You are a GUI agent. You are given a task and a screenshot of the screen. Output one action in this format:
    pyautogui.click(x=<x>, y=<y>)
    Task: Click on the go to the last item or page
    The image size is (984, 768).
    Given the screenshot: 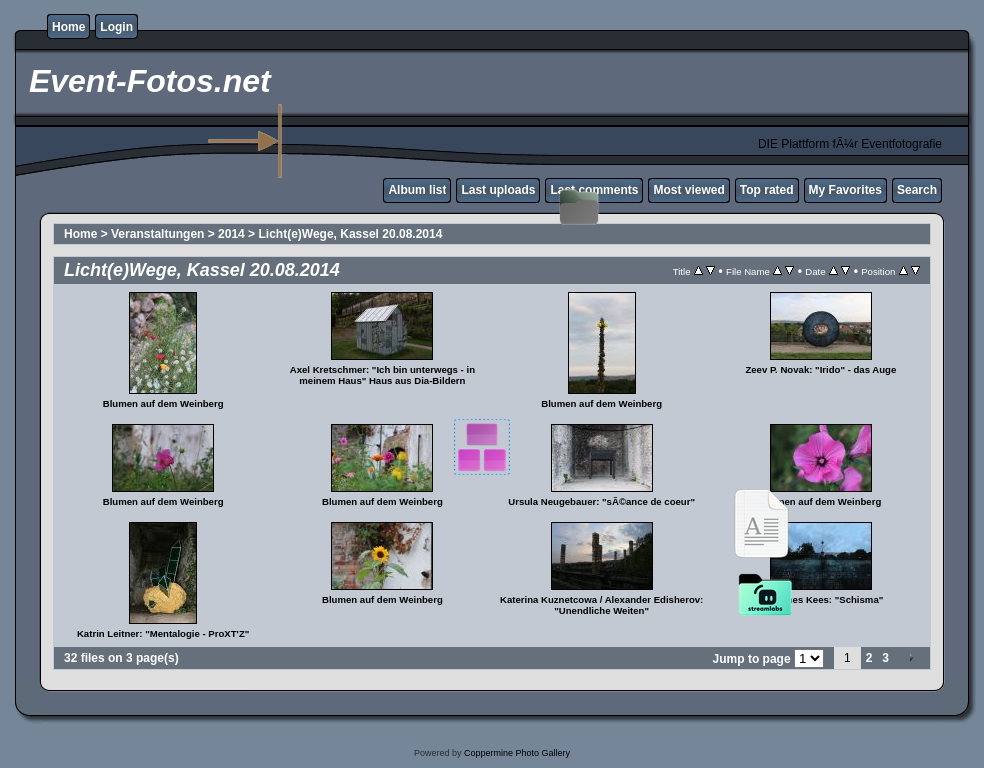 What is the action you would take?
    pyautogui.click(x=245, y=141)
    